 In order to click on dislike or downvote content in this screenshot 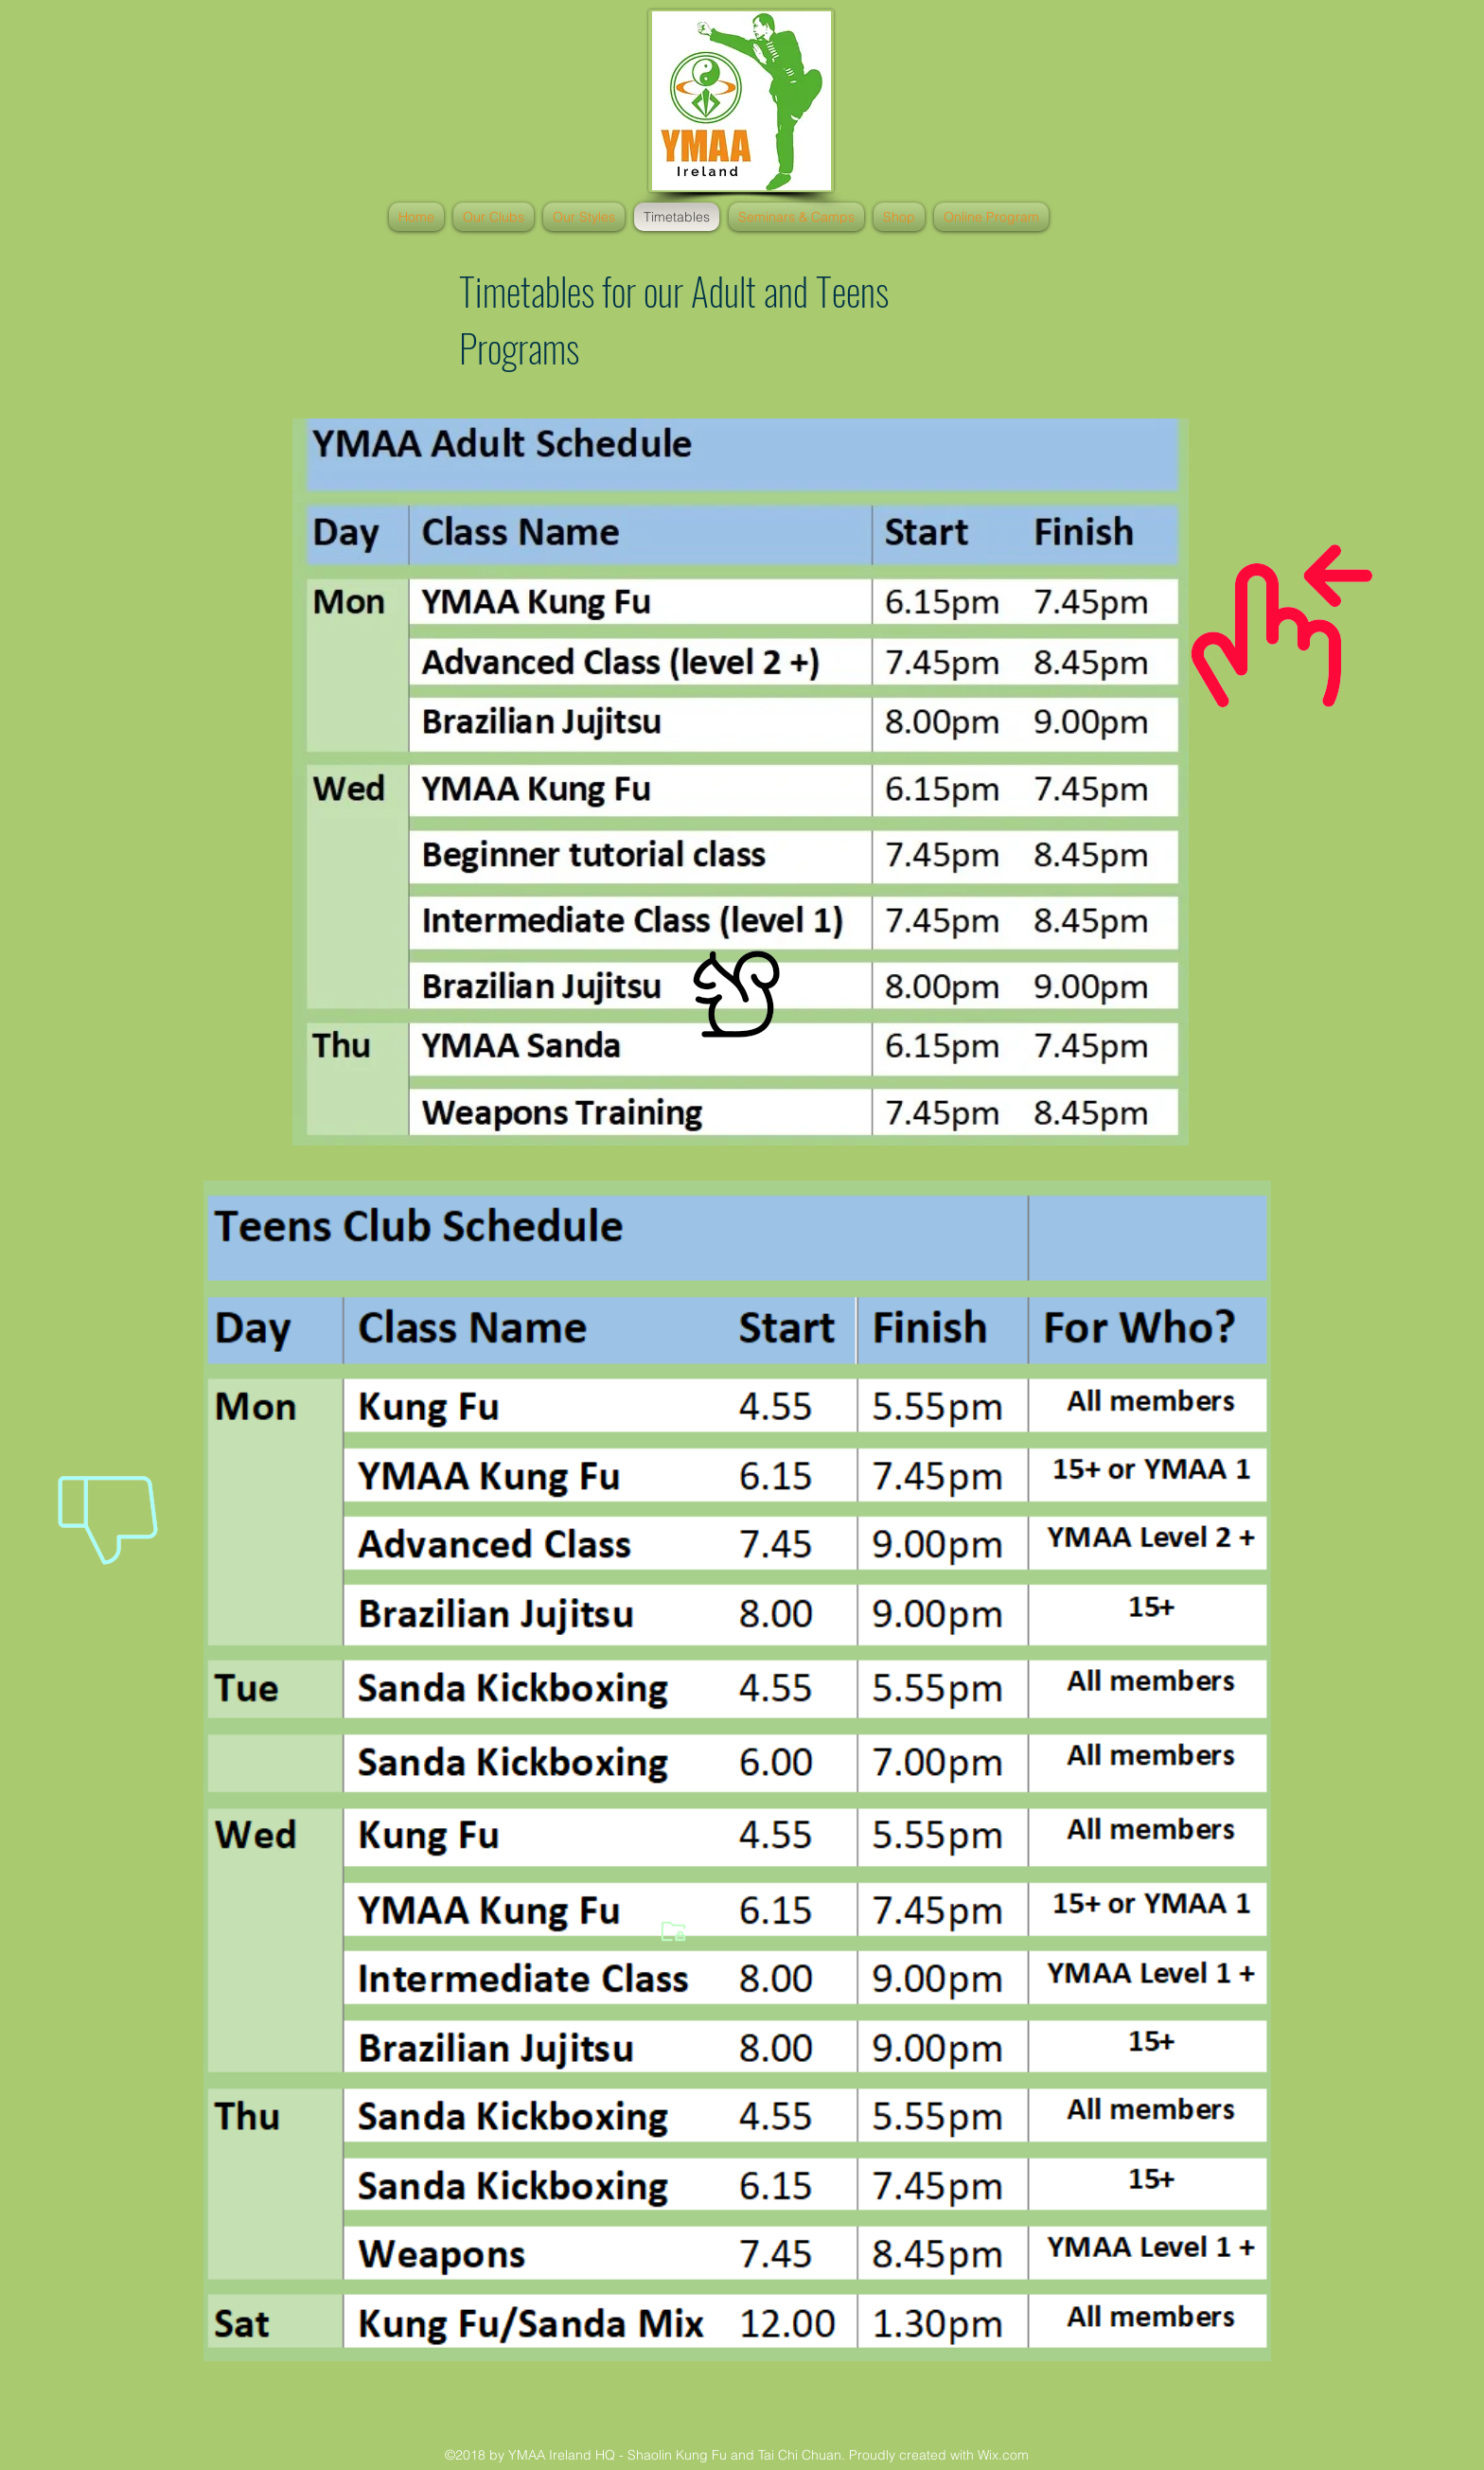, I will do `click(108, 1515)`.